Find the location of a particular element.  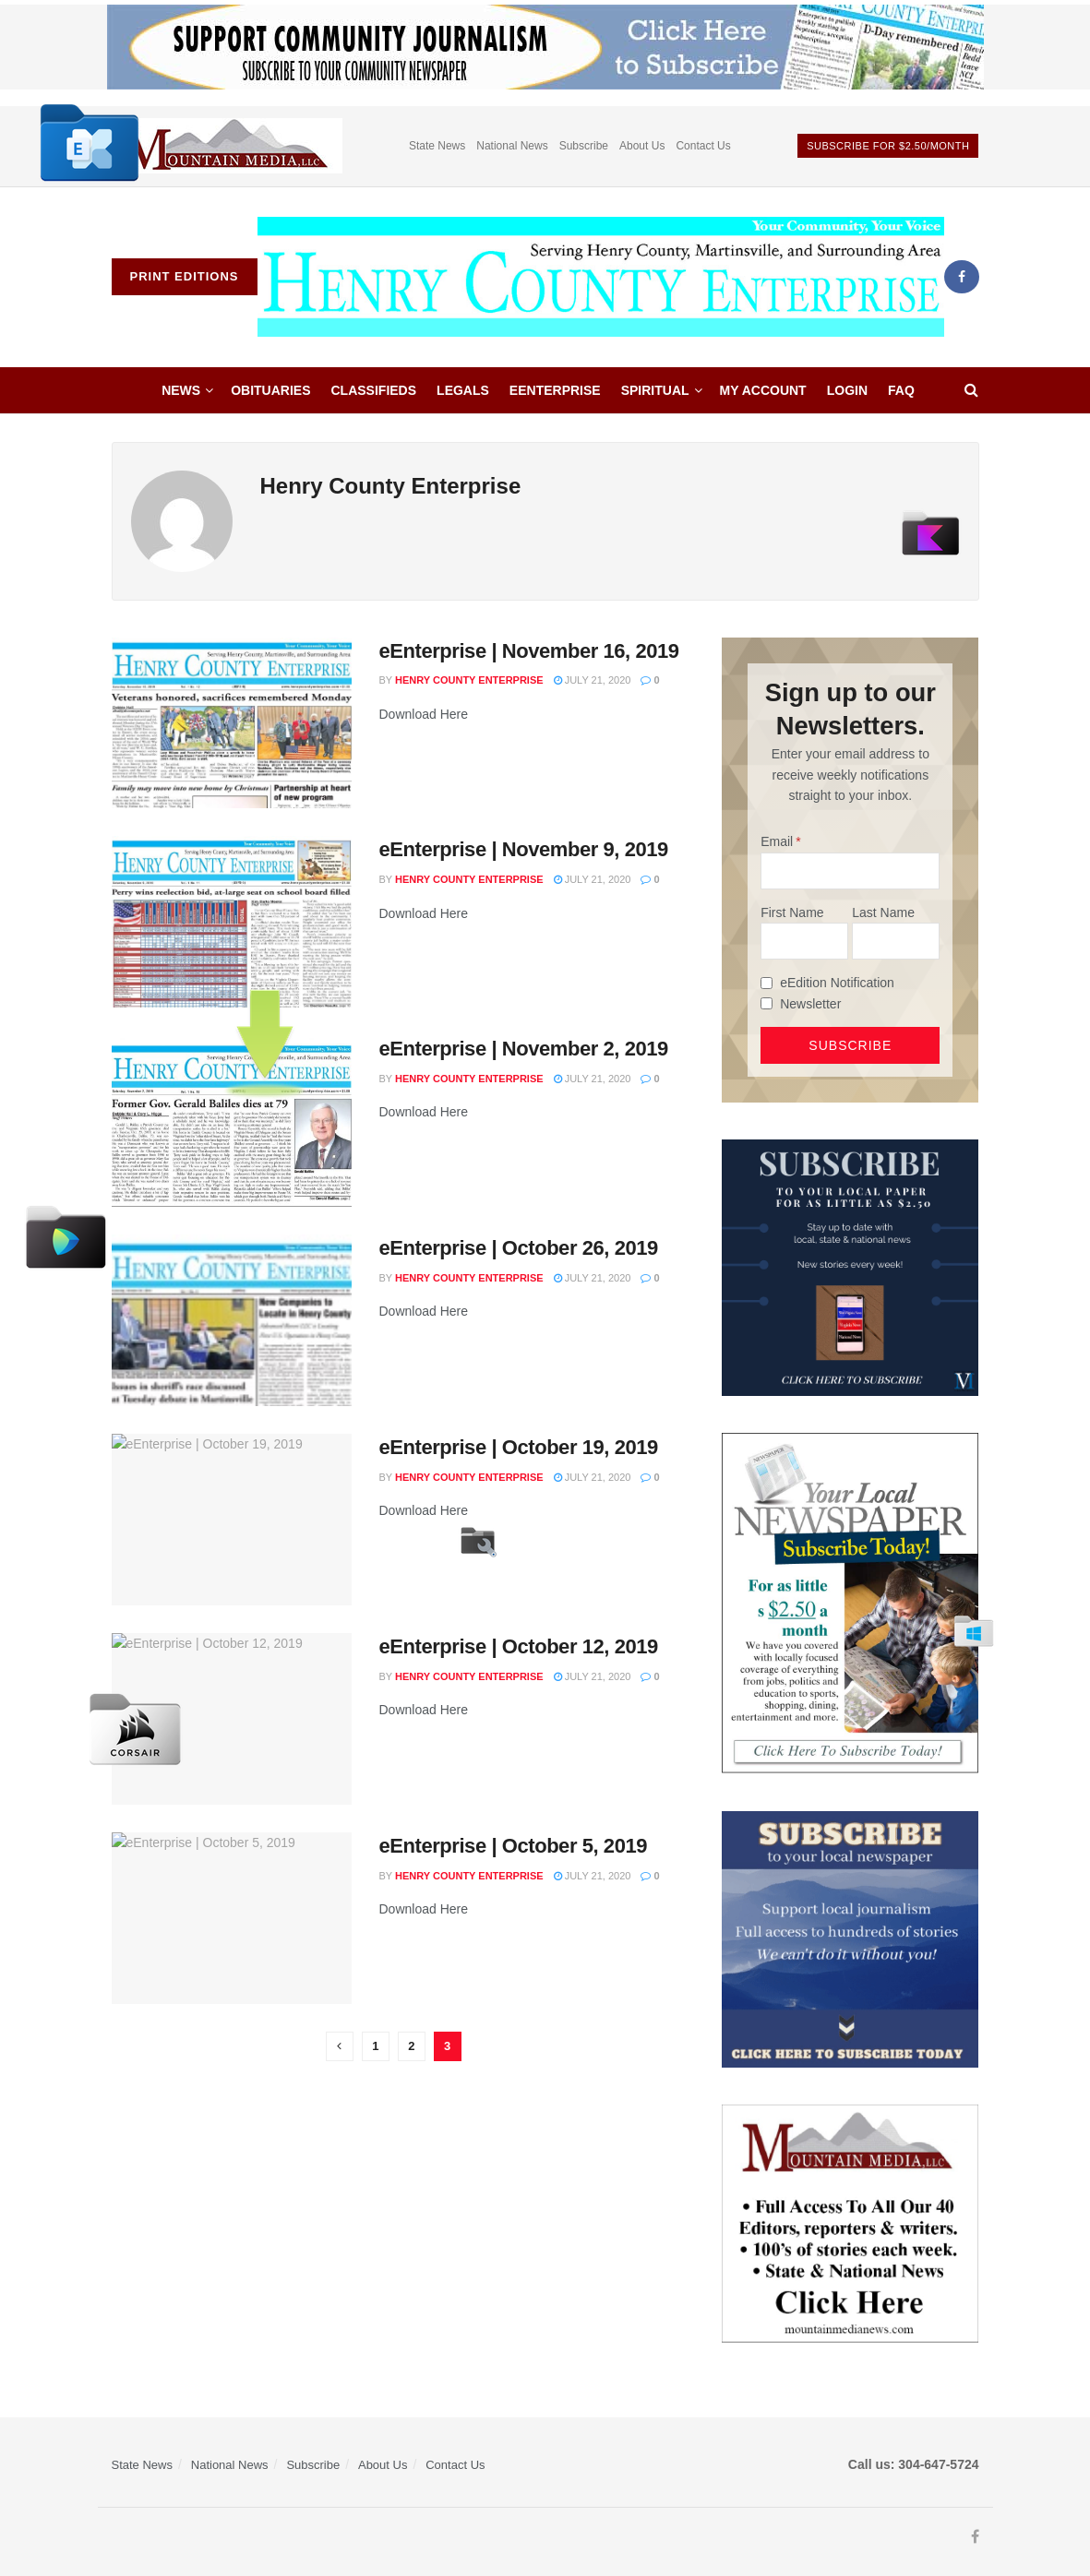

open resource hacker project folder is located at coordinates (477, 1541).